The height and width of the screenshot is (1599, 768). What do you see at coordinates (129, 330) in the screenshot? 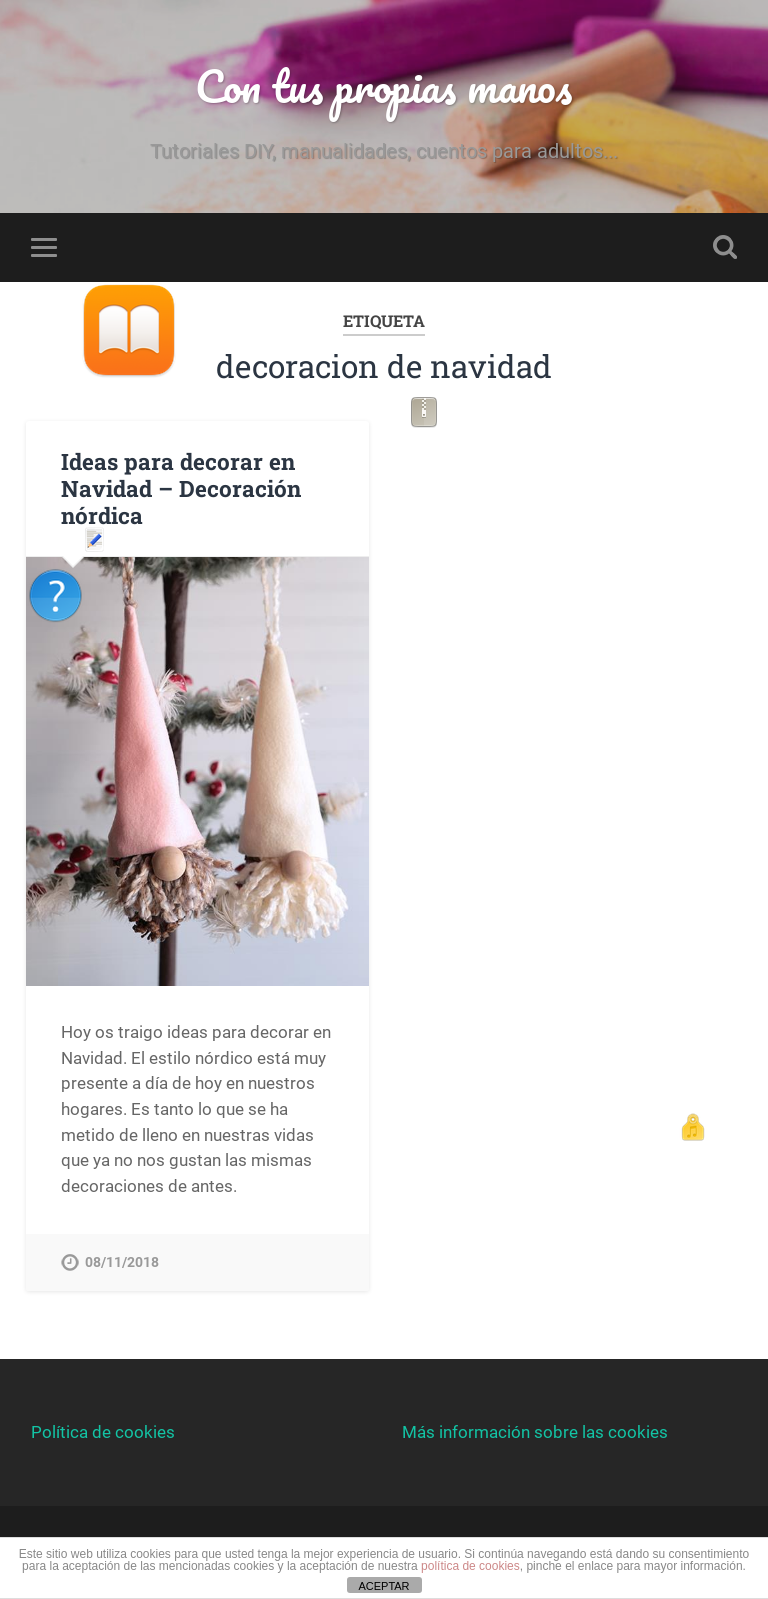
I see `open Apple Books app` at bounding box center [129, 330].